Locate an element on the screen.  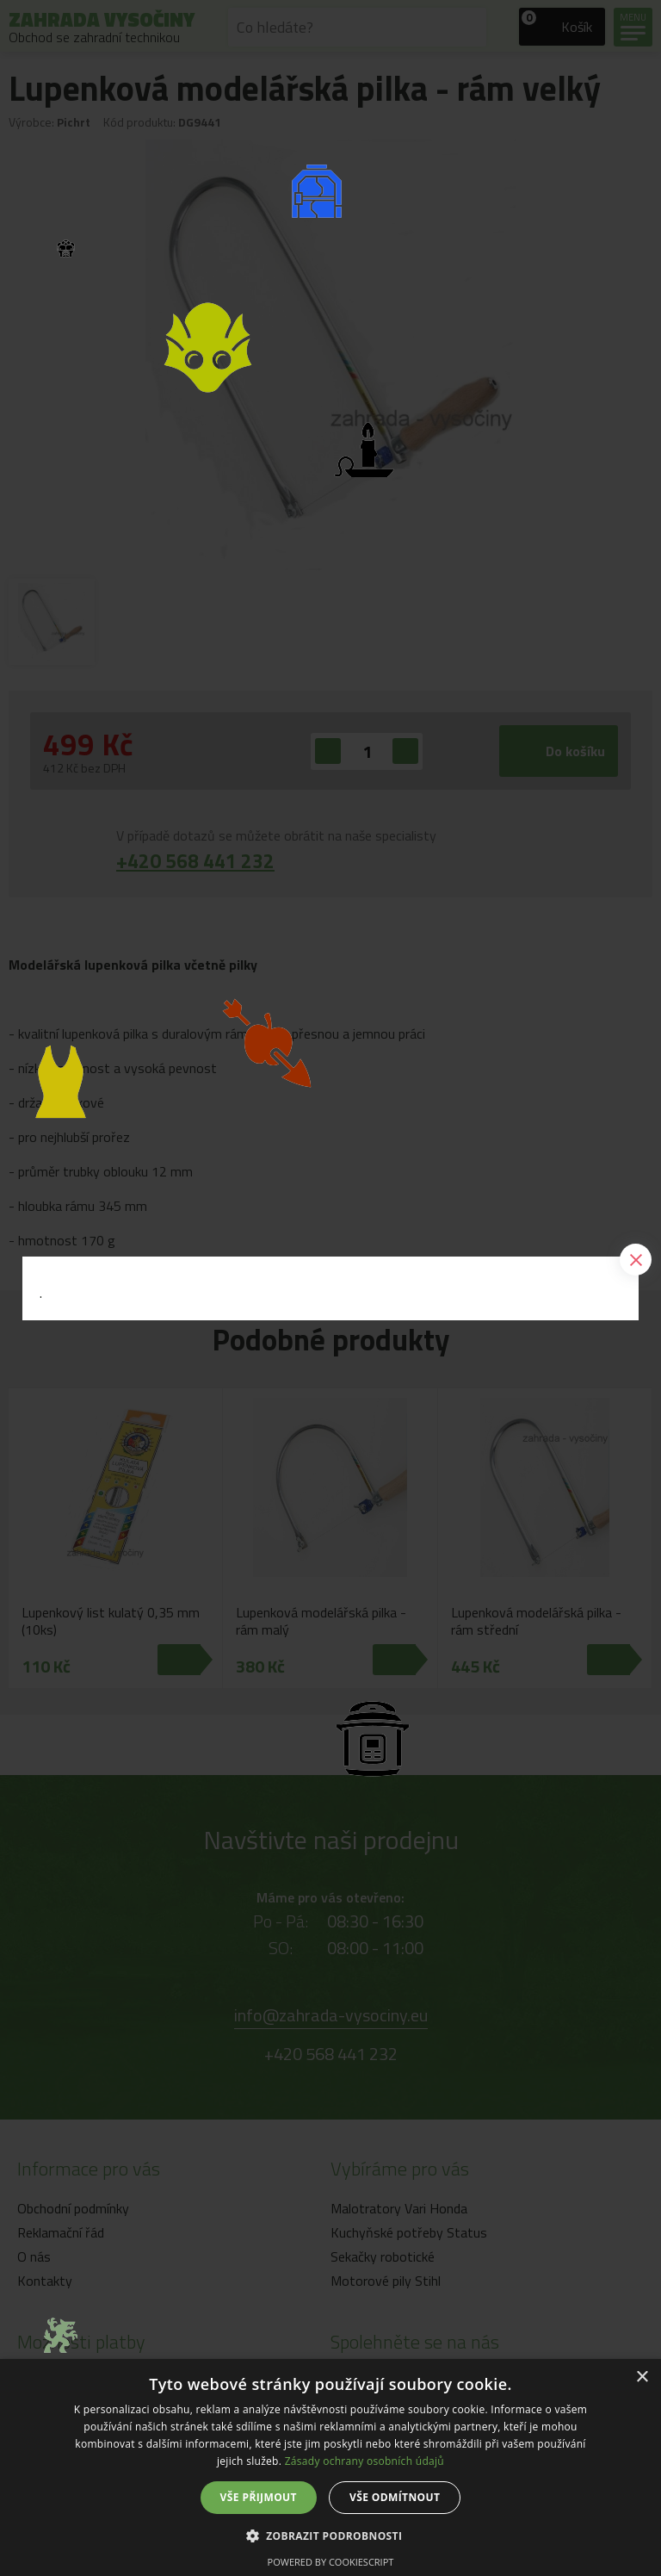
decorative candle or lighting element in a game interface is located at coordinates (363, 452).